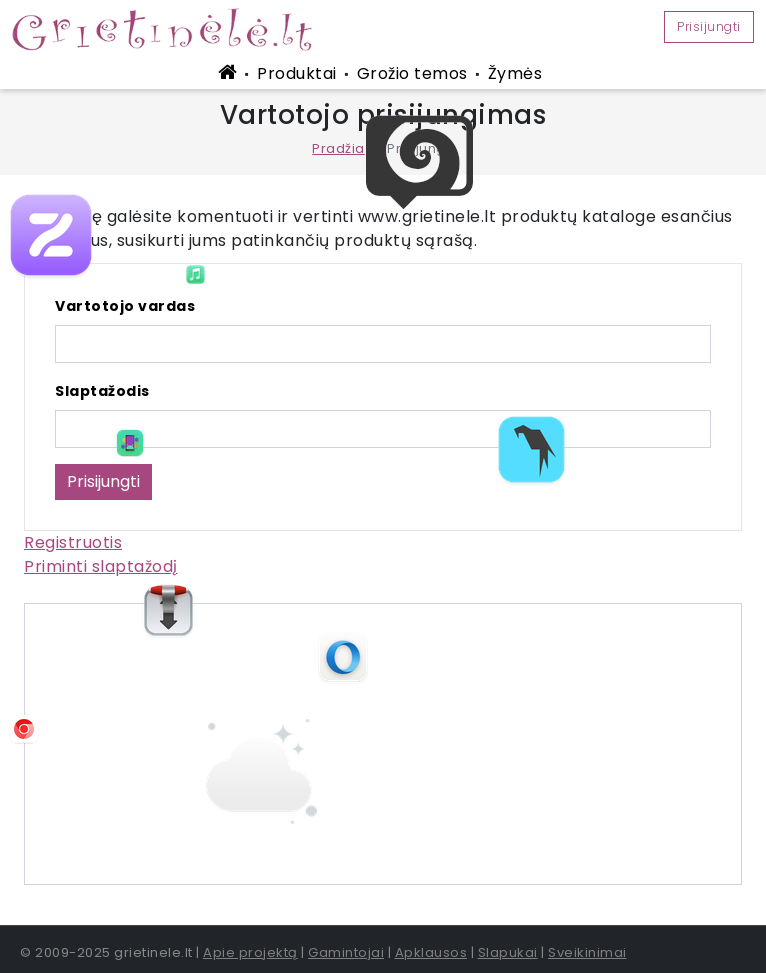 Image resolution: width=766 pixels, height=973 pixels. I want to click on open ungoogled chromium browser, so click(24, 729).